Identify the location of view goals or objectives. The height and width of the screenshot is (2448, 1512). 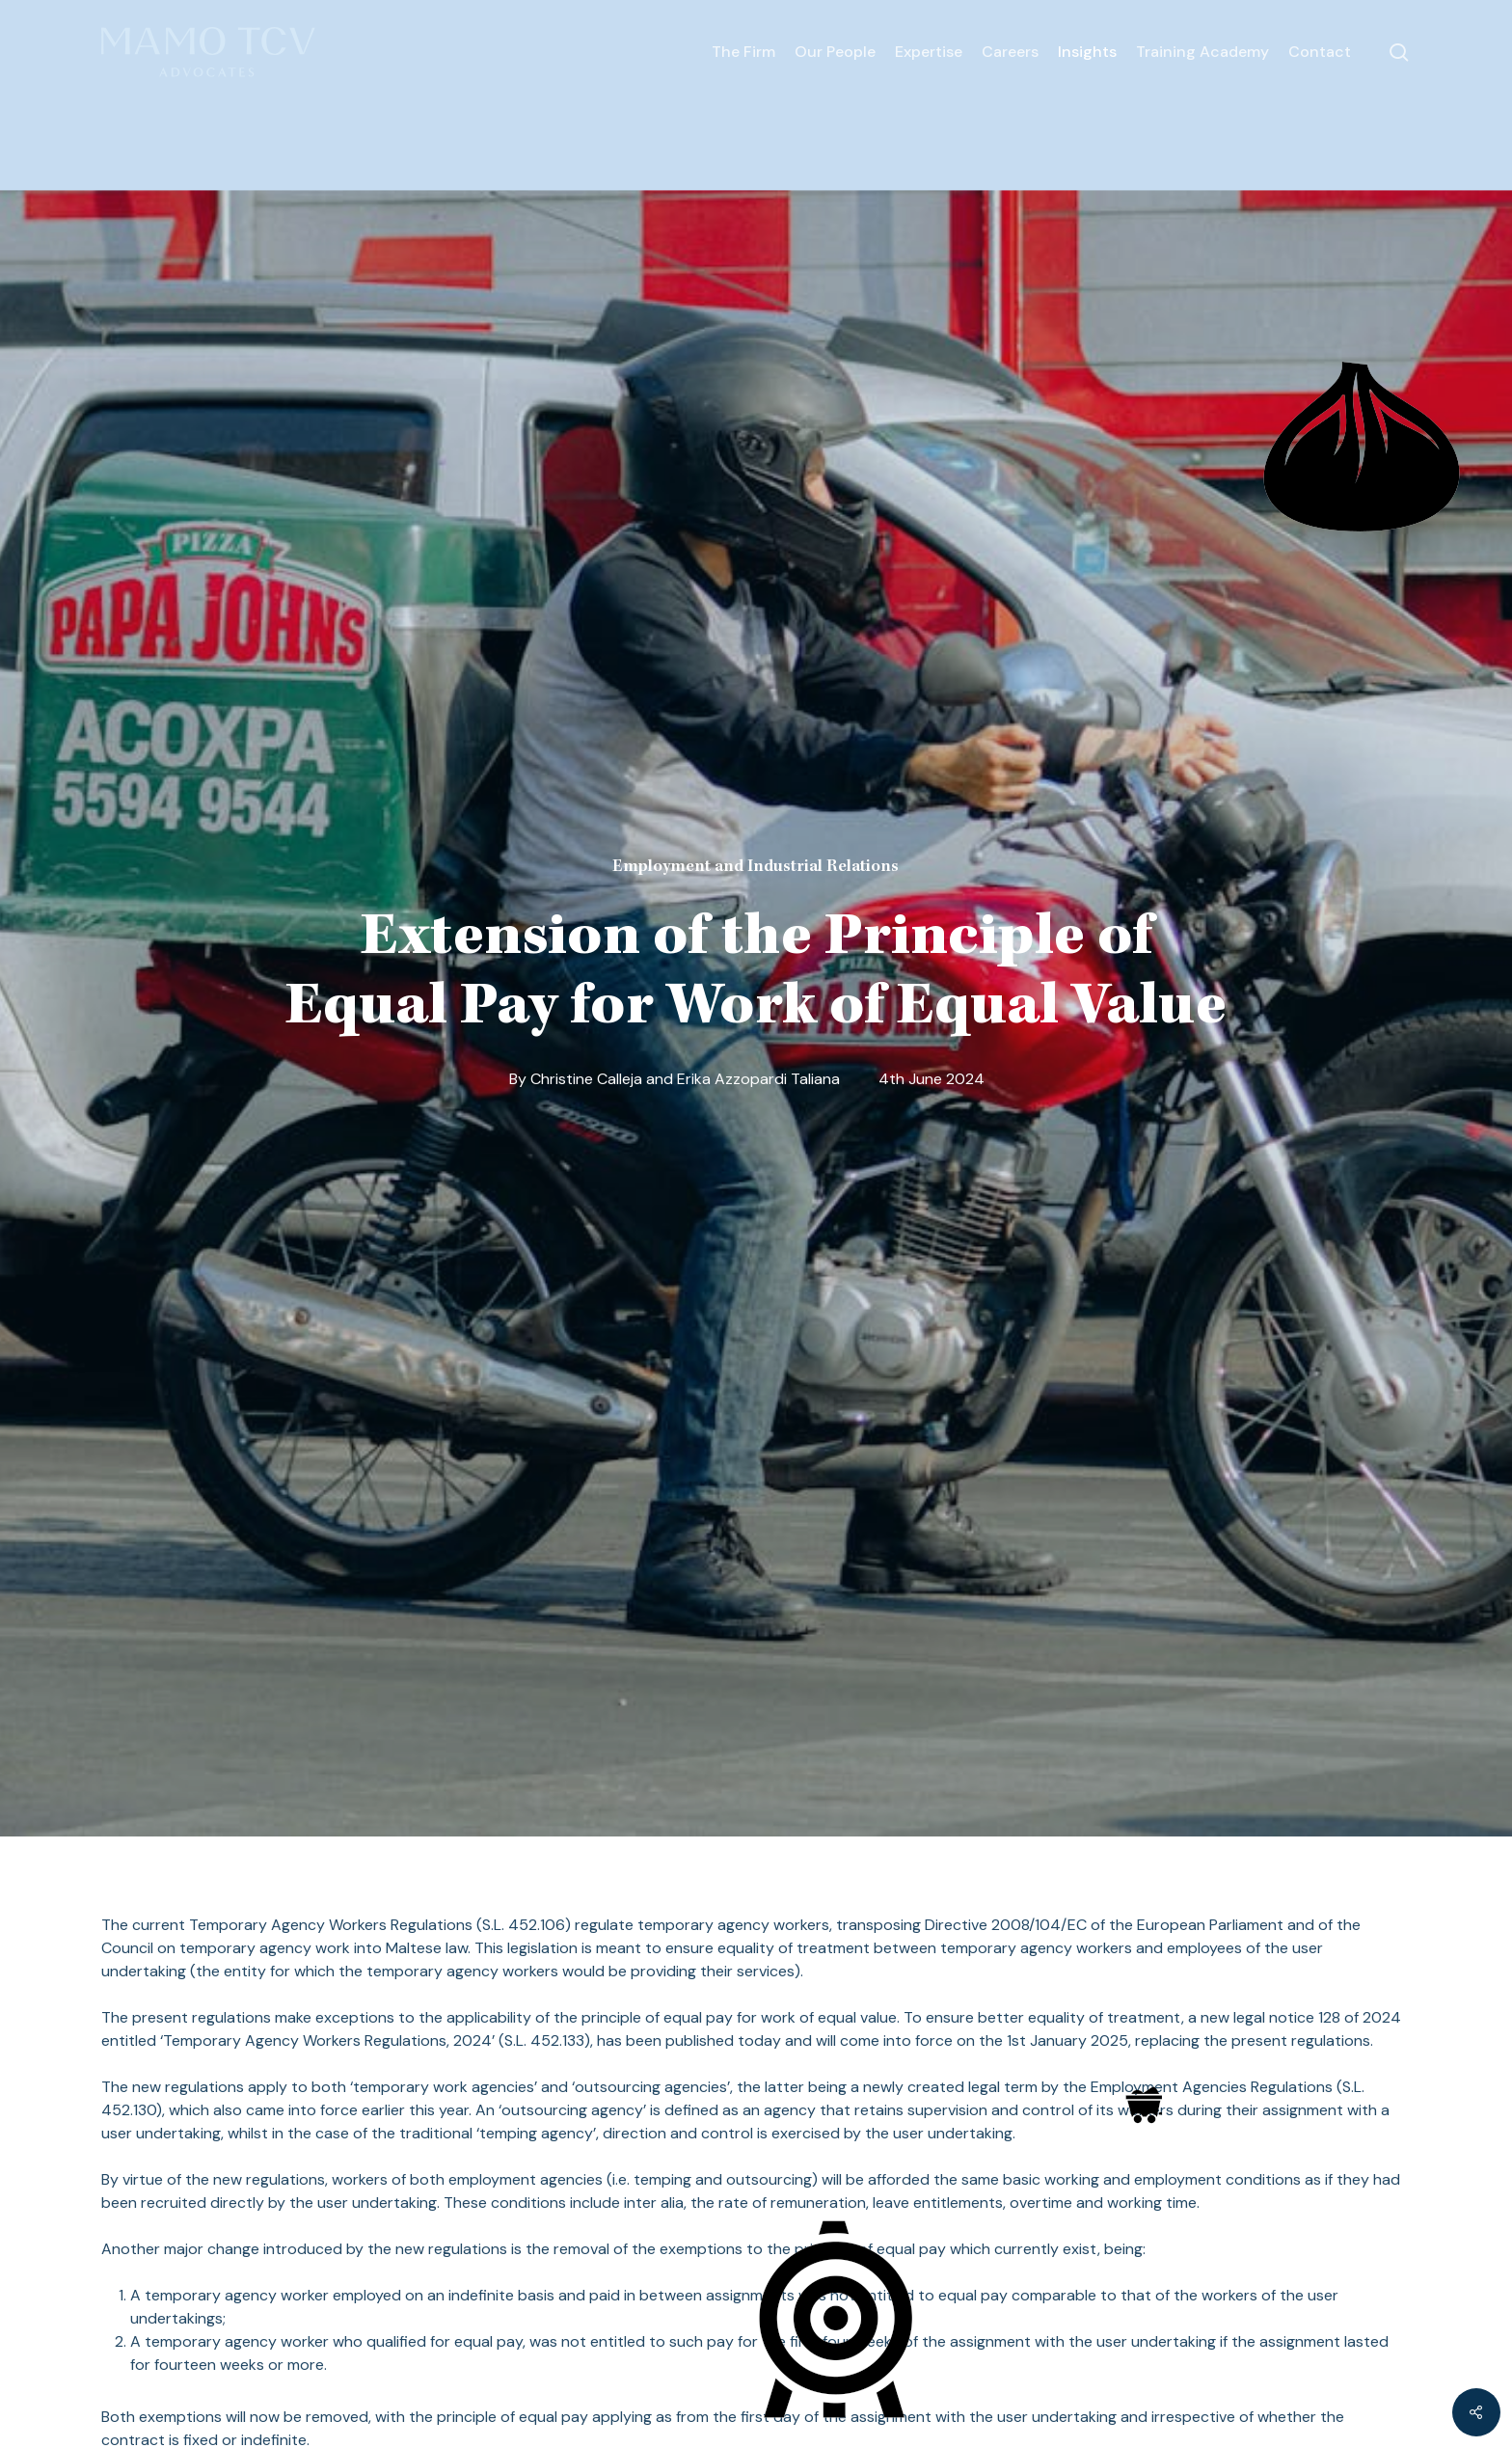
(835, 2319).